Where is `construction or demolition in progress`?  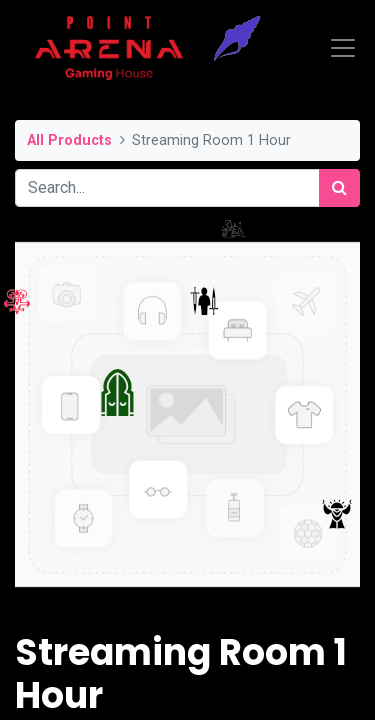
construction or demolition in progress is located at coordinates (234, 229).